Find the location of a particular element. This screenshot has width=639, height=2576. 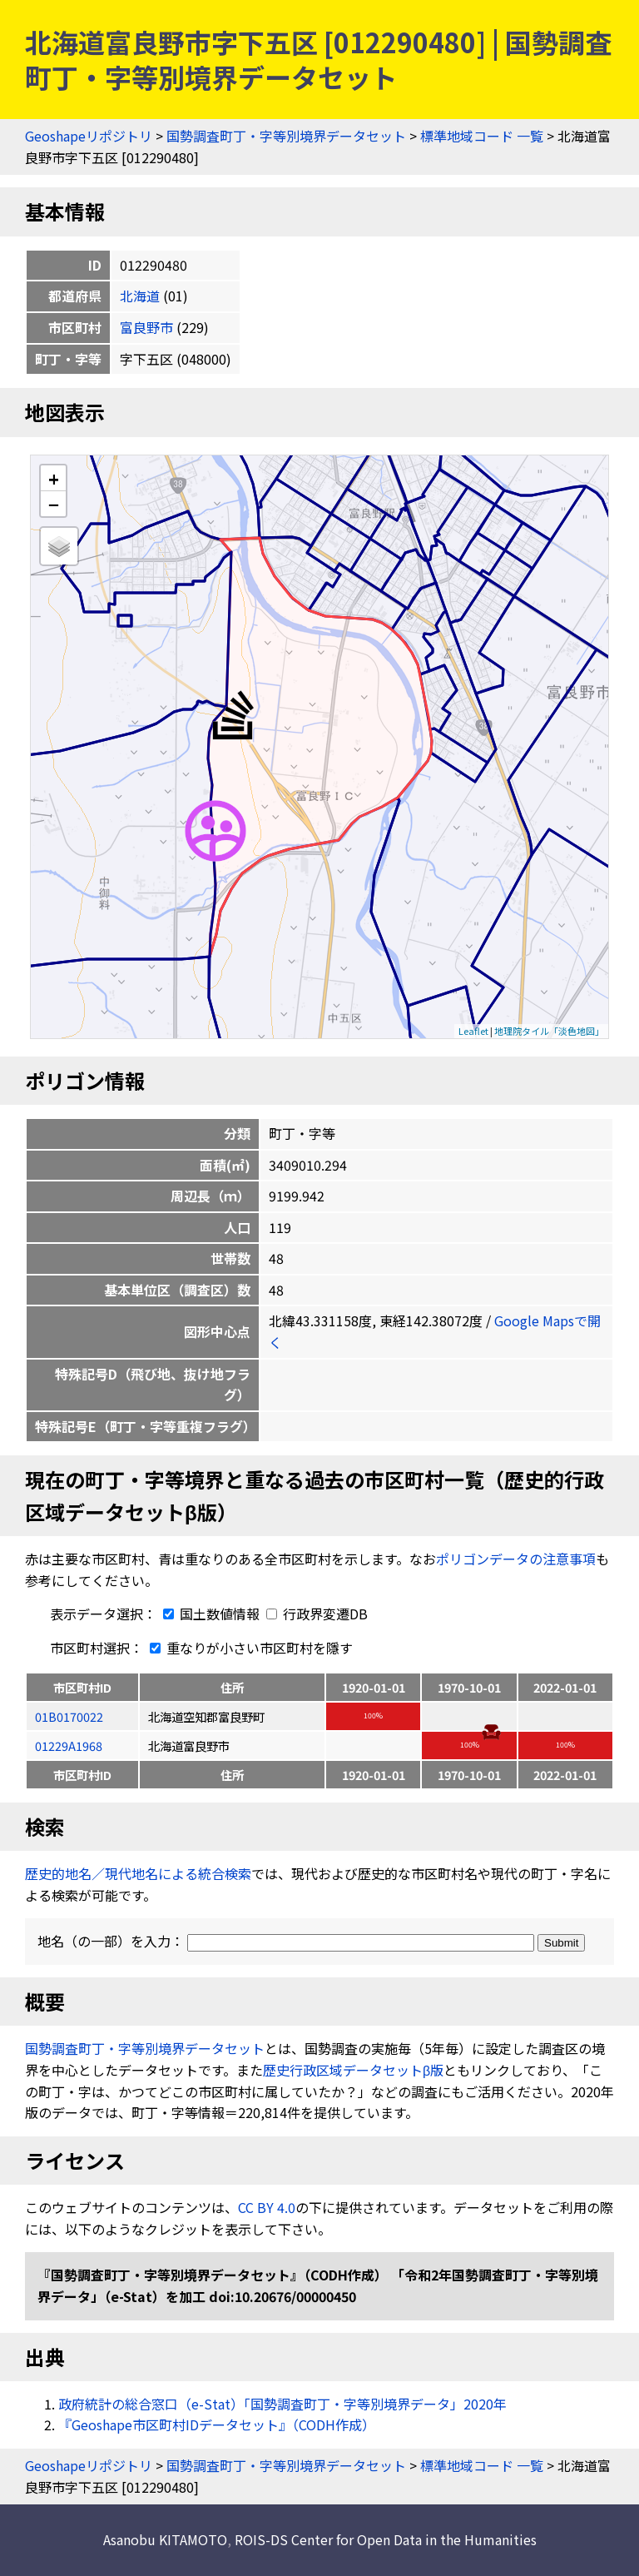

view group members or team roster is located at coordinates (215, 831).